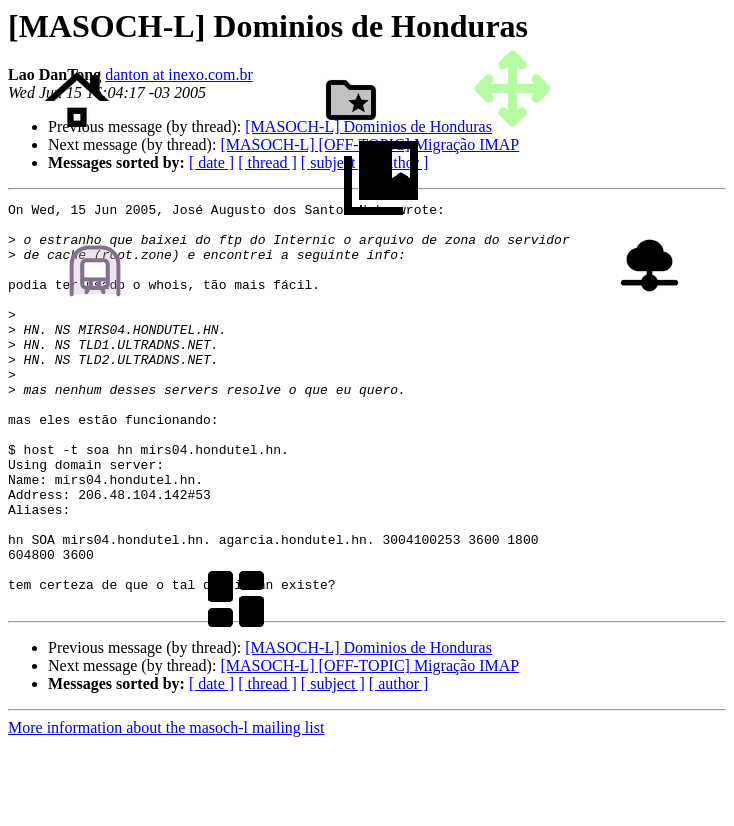  What do you see at coordinates (512, 88) in the screenshot?
I see `move or reposition an element` at bounding box center [512, 88].